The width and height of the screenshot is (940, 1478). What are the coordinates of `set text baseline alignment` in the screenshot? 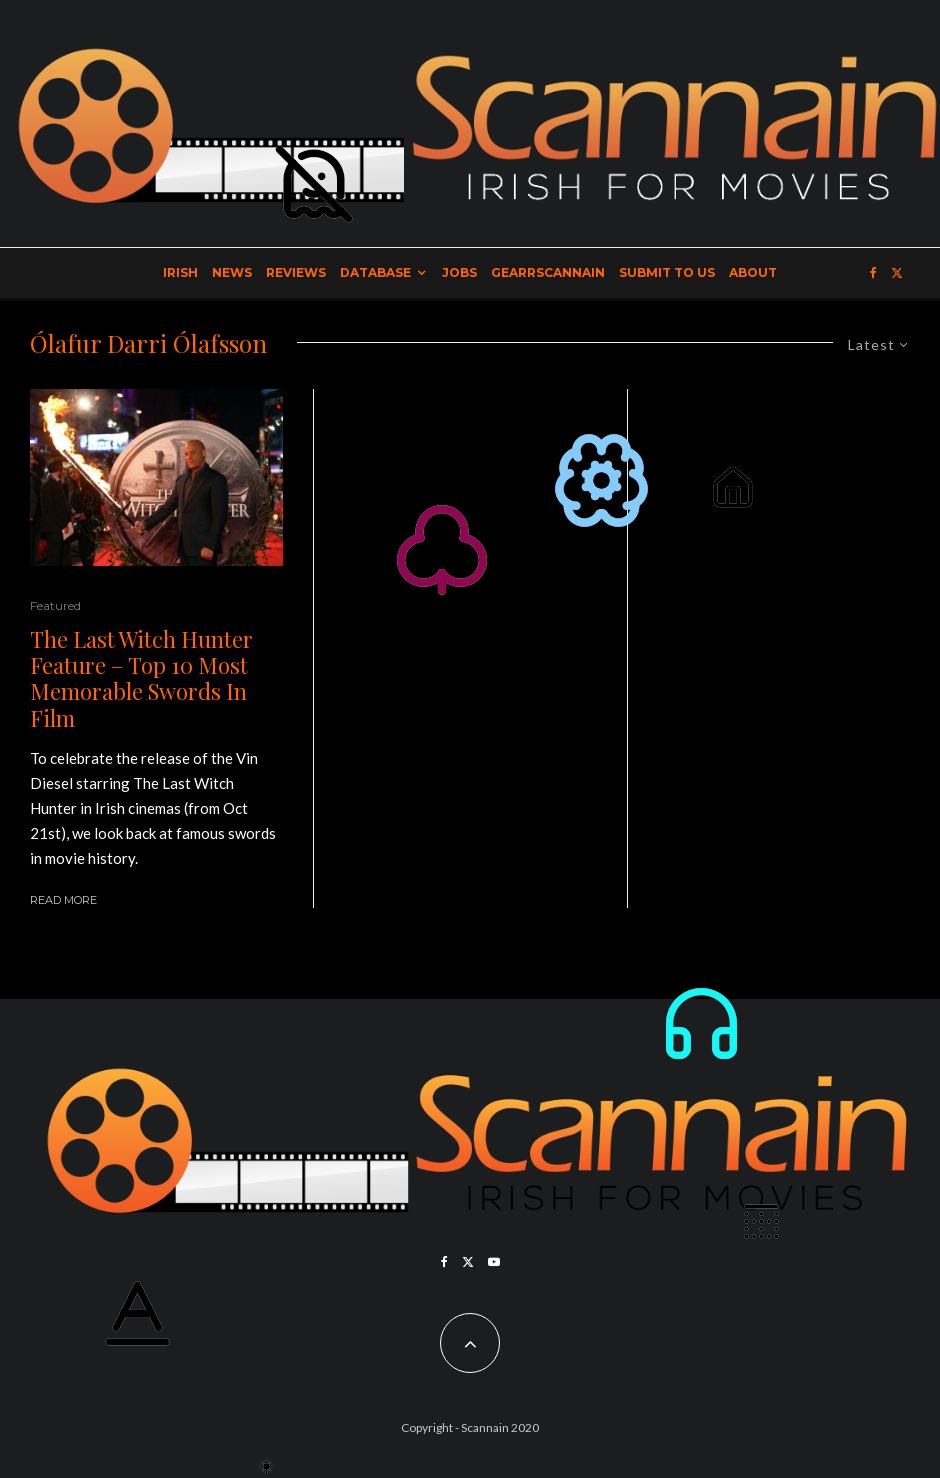 It's located at (137, 1313).